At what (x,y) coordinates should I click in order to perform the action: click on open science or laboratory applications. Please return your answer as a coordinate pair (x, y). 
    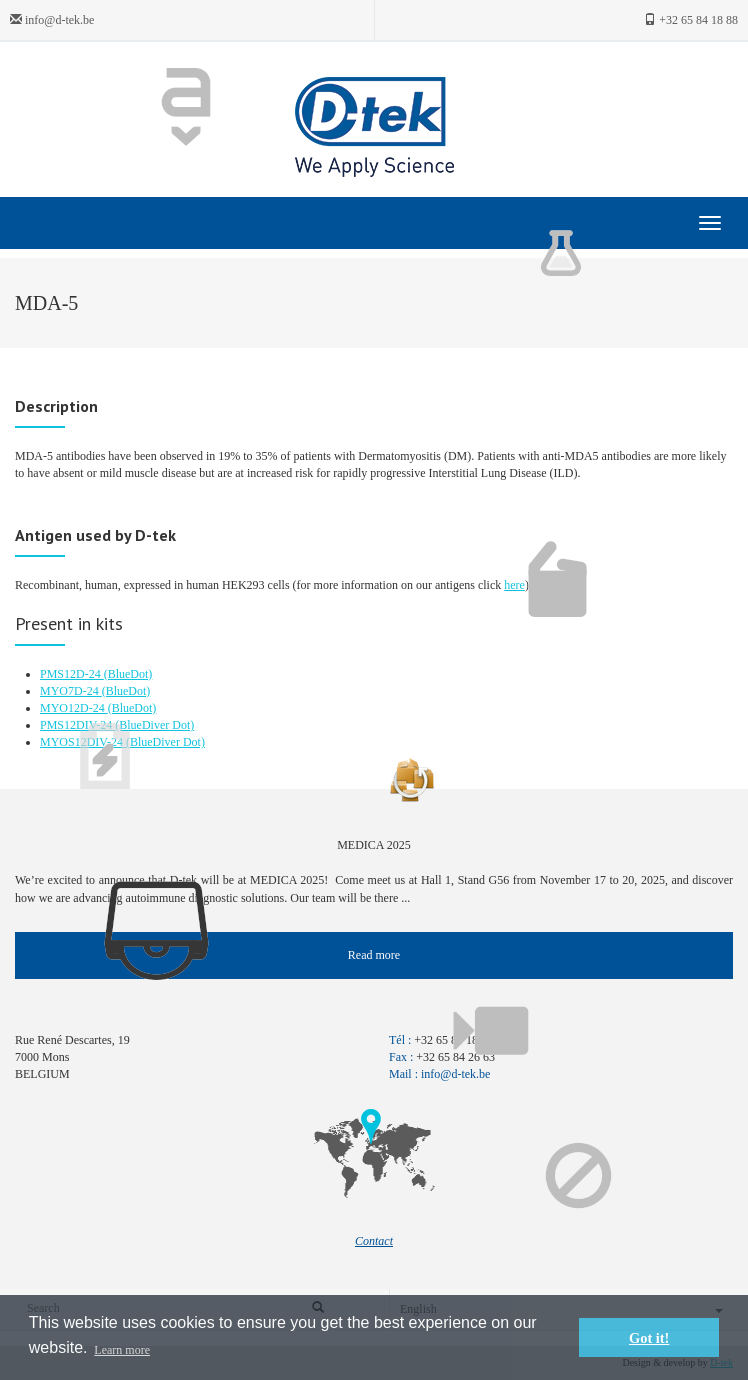
    Looking at the image, I should click on (561, 253).